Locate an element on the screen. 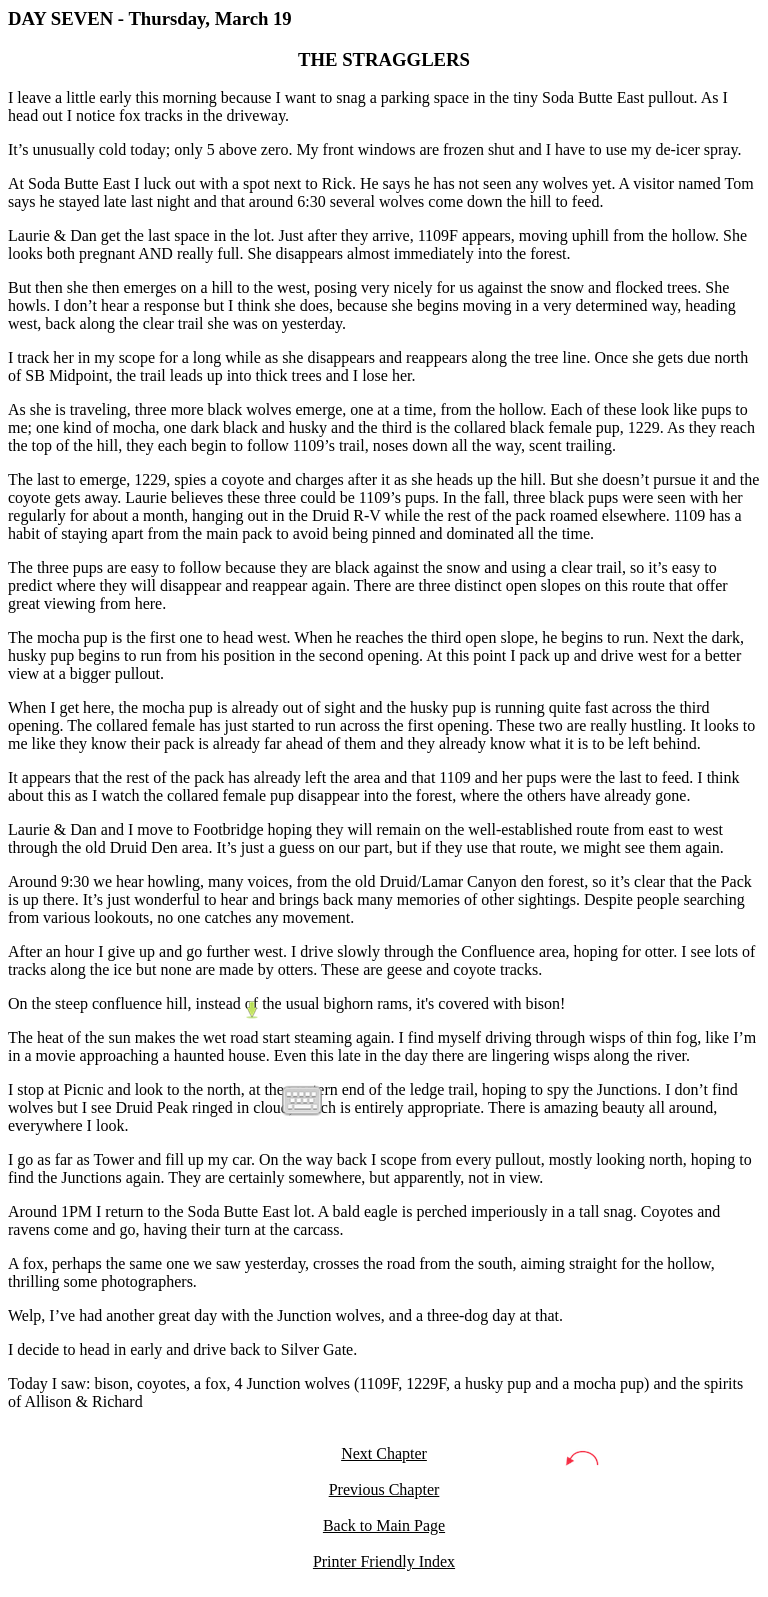  open keyboard settings is located at coordinates (302, 1101).